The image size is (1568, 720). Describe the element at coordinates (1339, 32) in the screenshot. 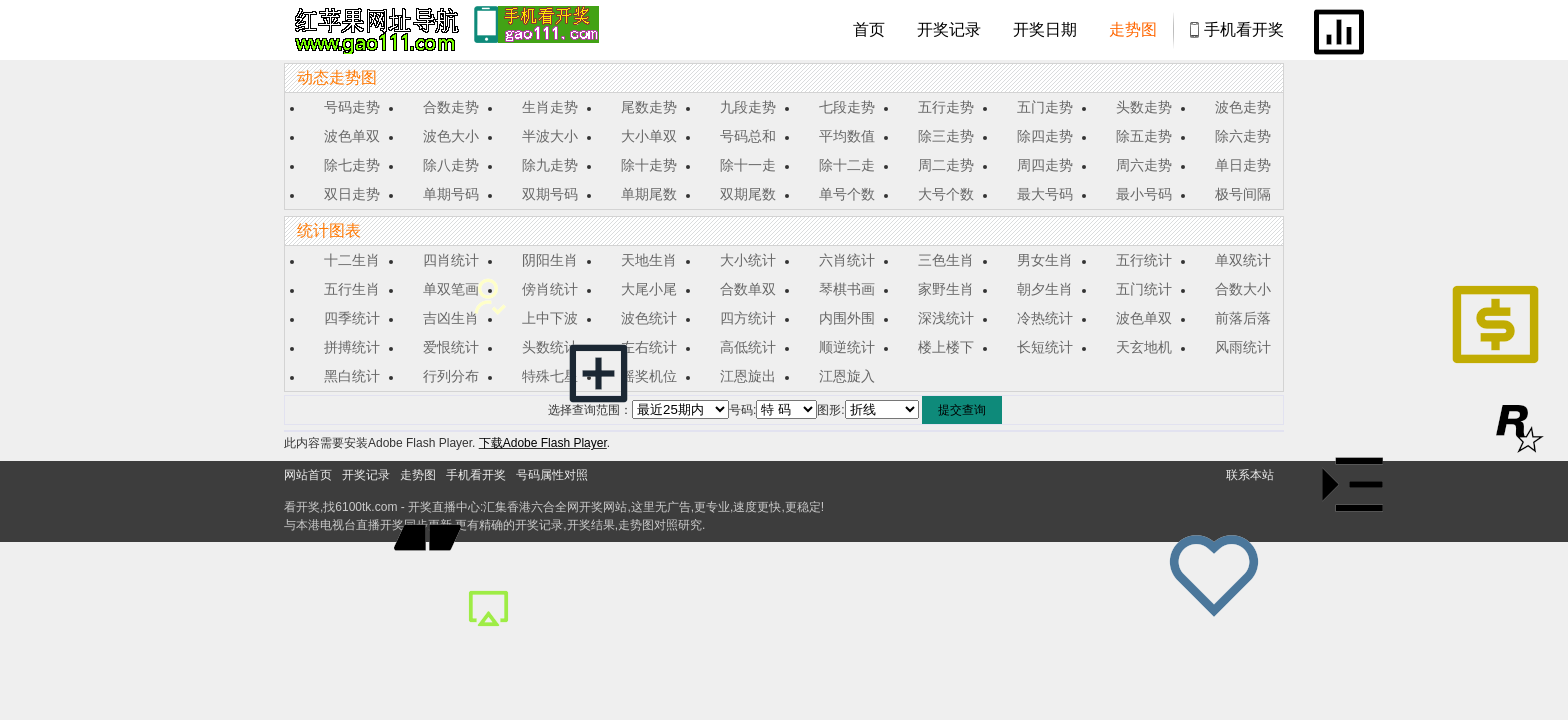

I see `view analytics dashboard` at that location.